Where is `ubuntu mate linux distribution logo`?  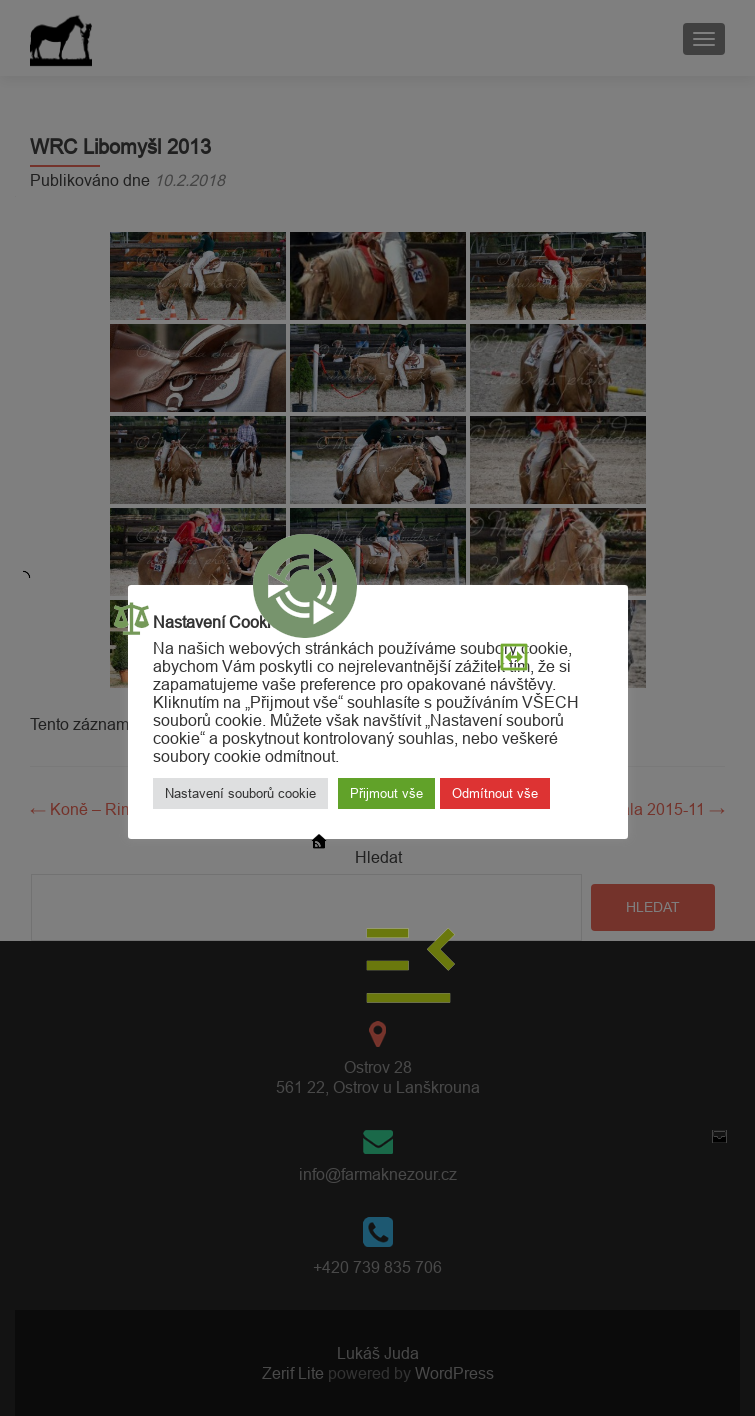
ubuntu mate linux distribution logo is located at coordinates (305, 586).